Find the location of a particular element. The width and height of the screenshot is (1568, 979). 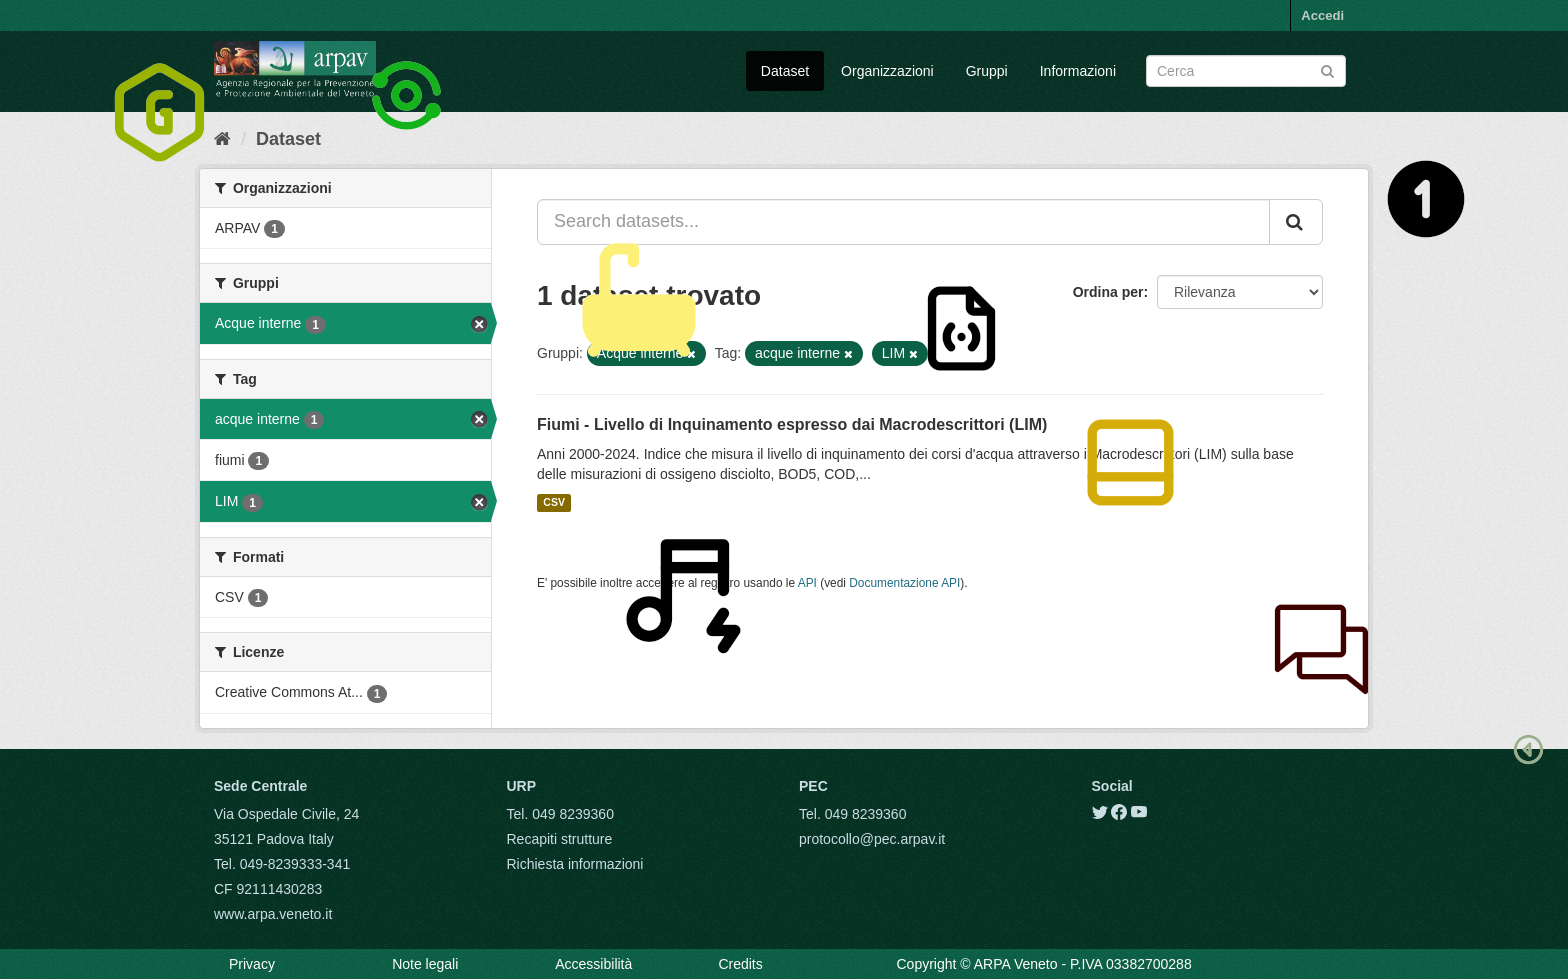

toggle bottom navigation bar visibility is located at coordinates (1130, 462).